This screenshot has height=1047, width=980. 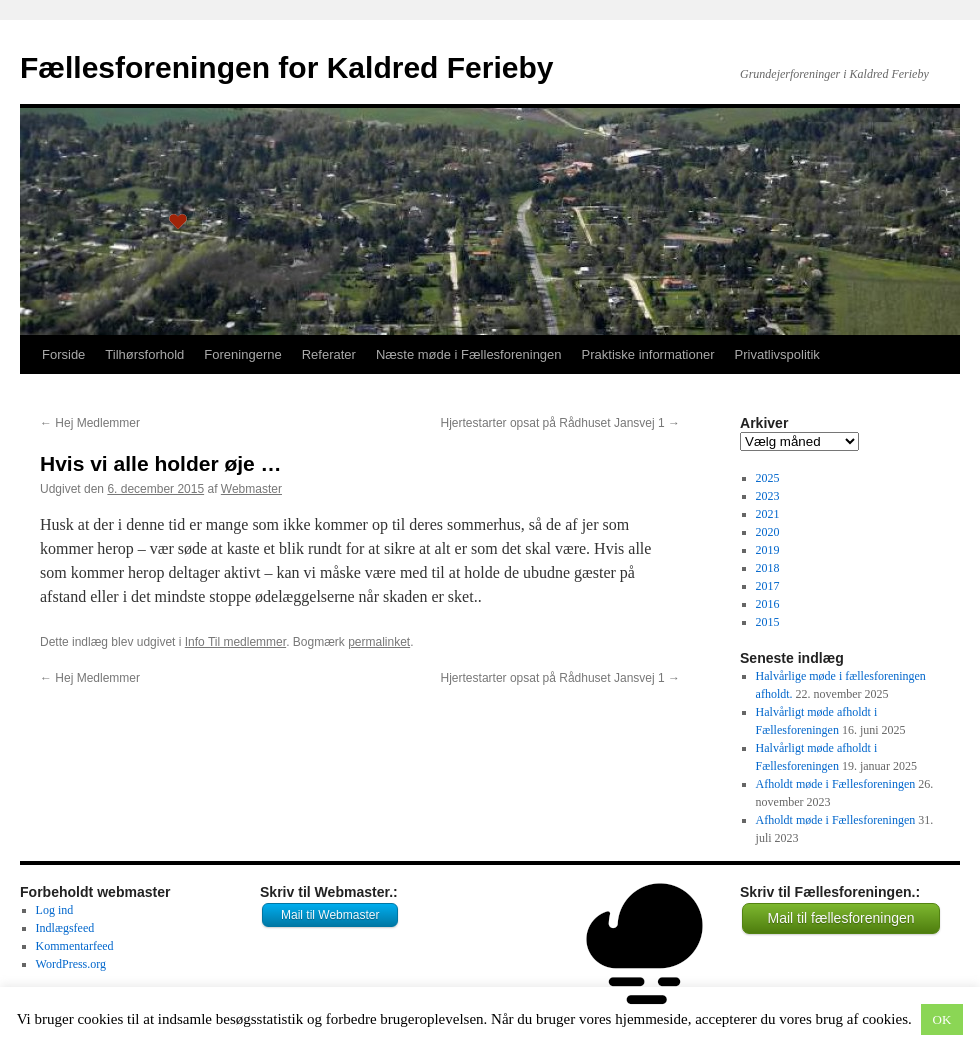 What do you see at coordinates (644, 941) in the screenshot?
I see `indicates foggy weather conditions` at bounding box center [644, 941].